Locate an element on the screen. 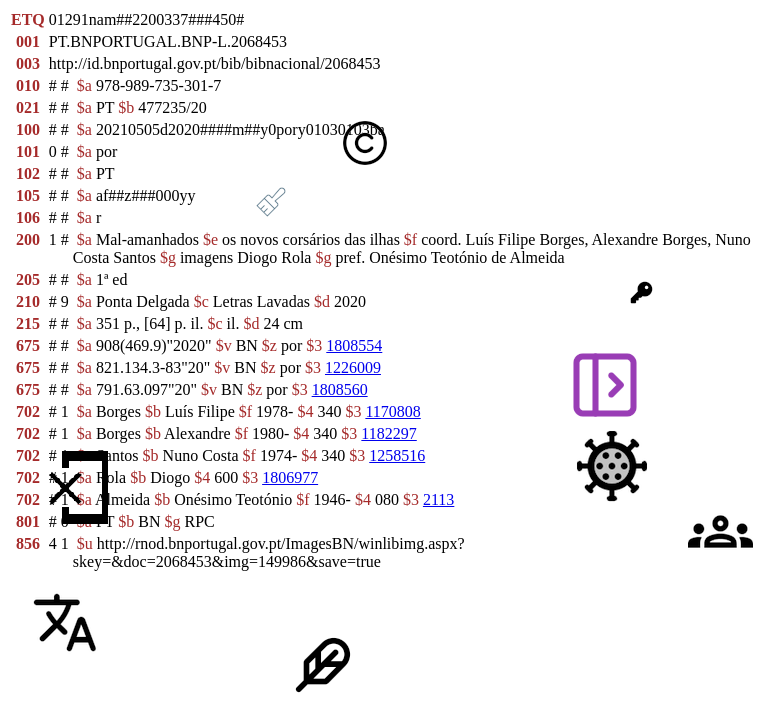 The width and height of the screenshot is (768, 720). view or manage groups is located at coordinates (720, 531).